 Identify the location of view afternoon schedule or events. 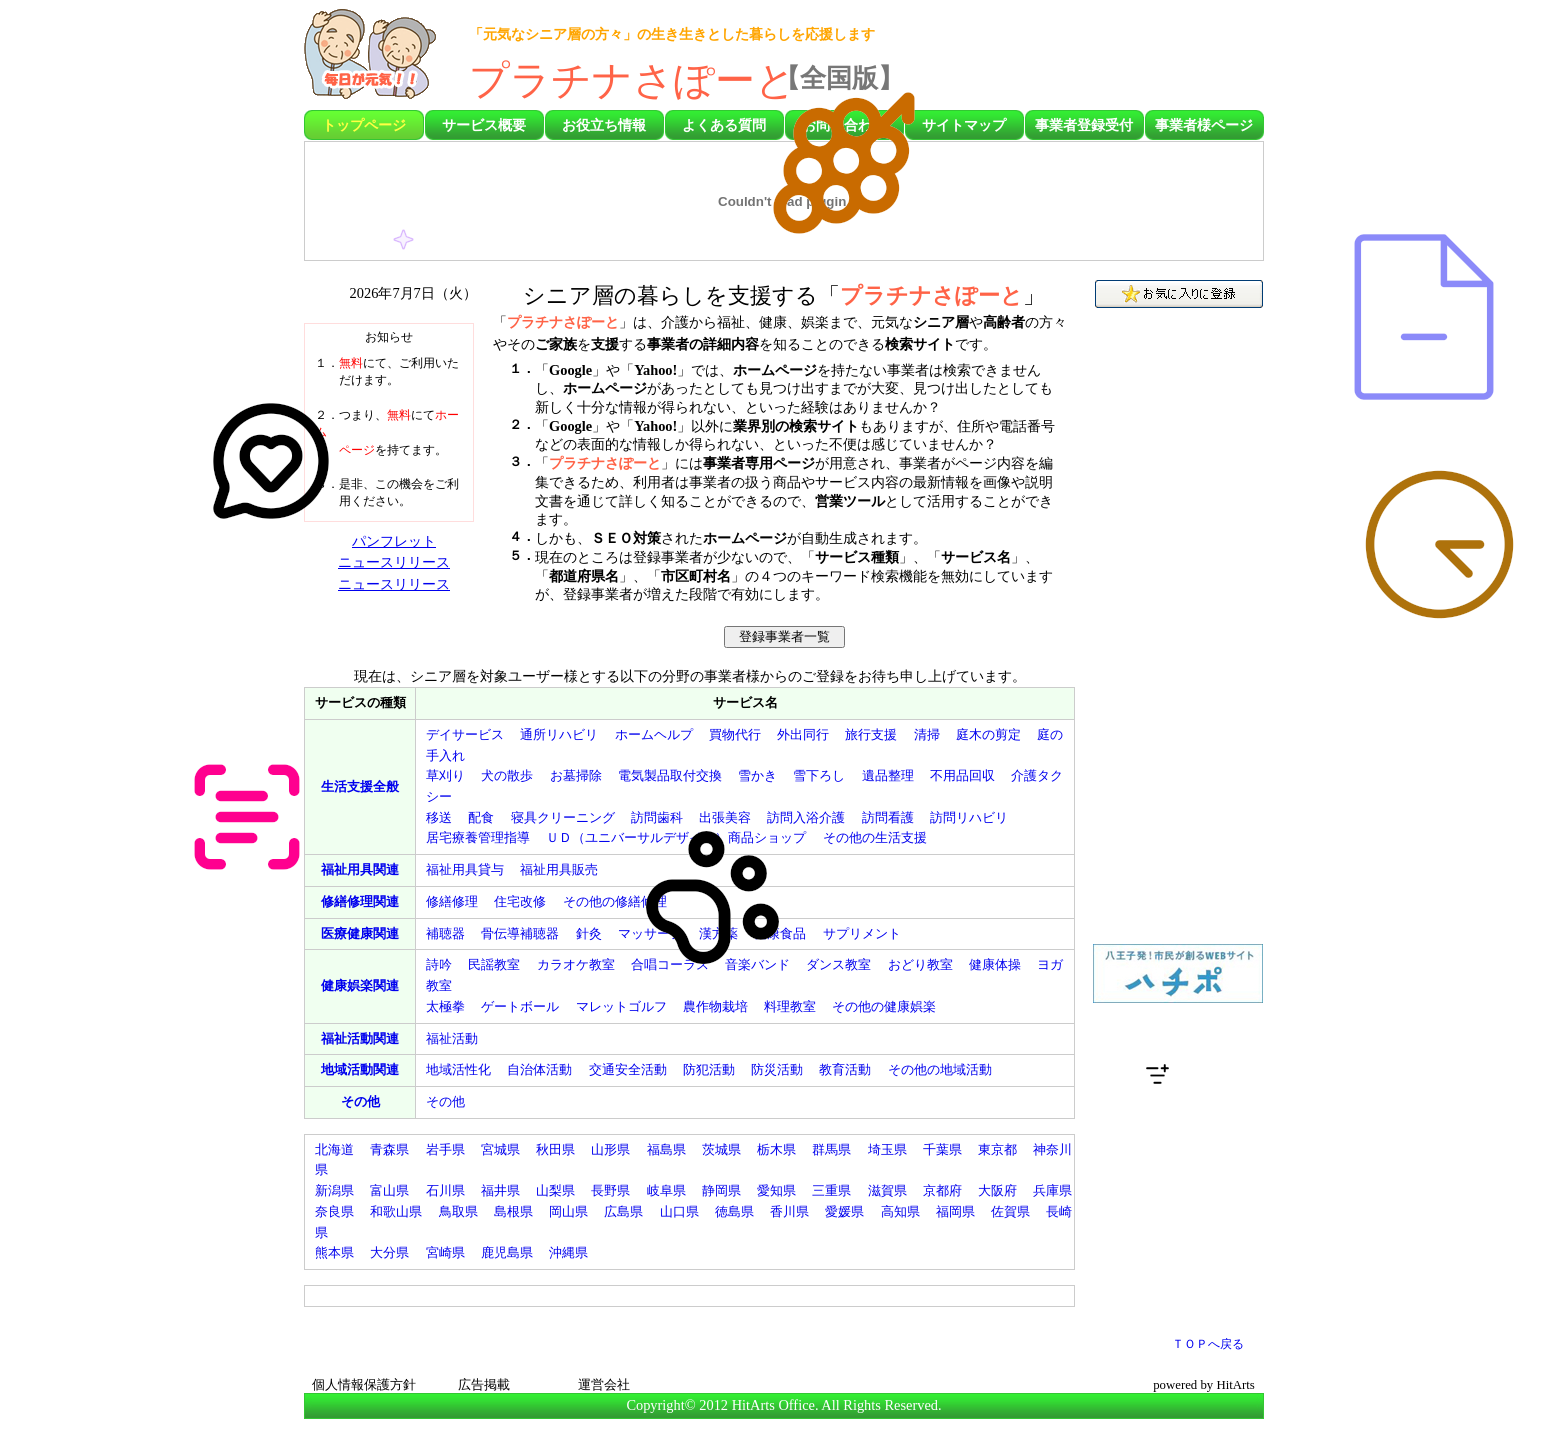
(1439, 544).